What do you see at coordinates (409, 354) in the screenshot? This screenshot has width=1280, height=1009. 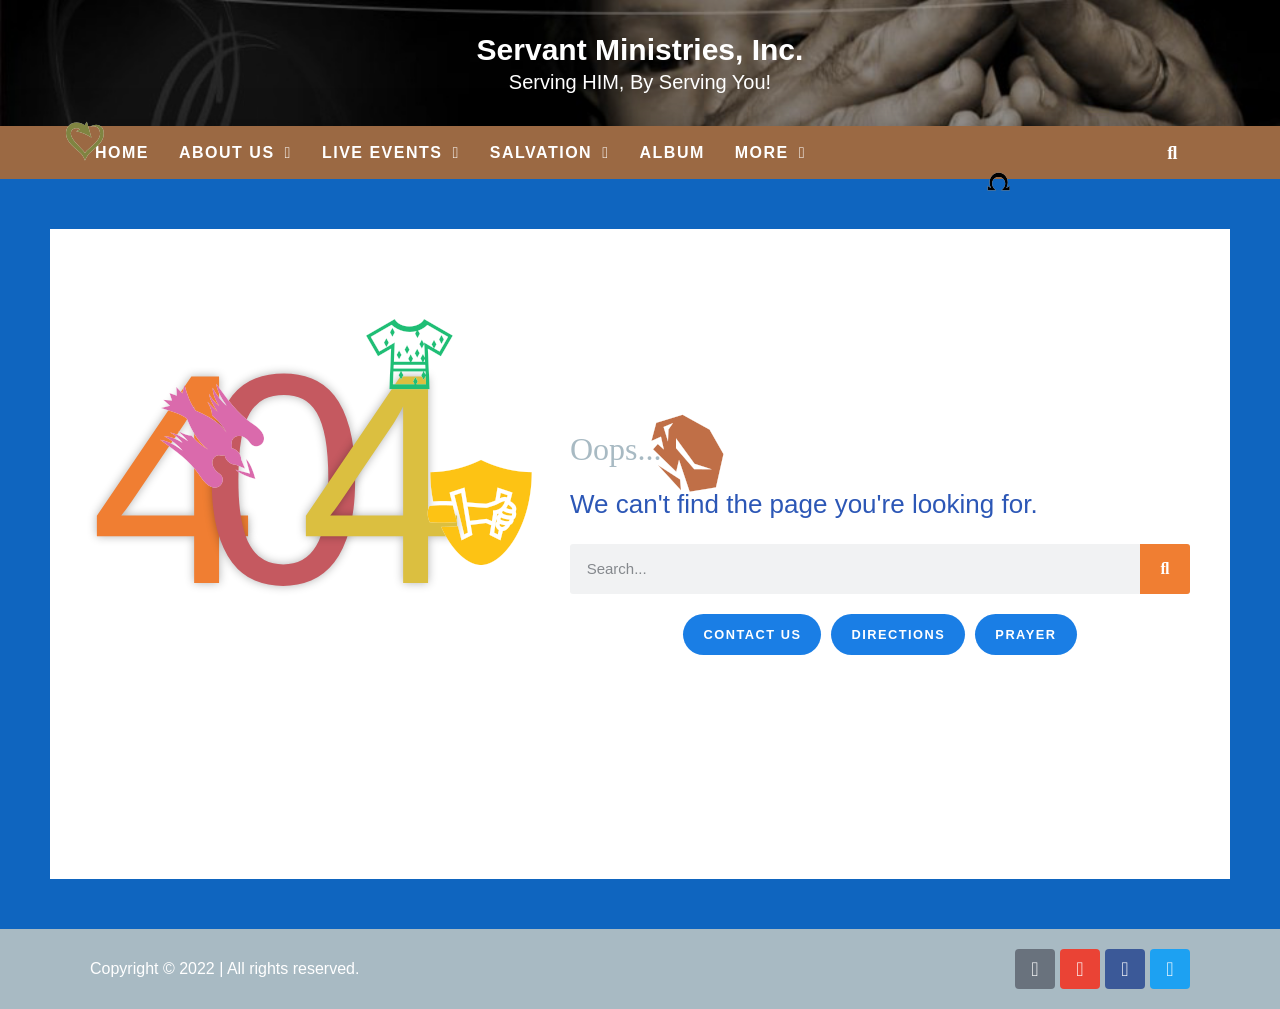 I see `equip armor or defensive gear` at bounding box center [409, 354].